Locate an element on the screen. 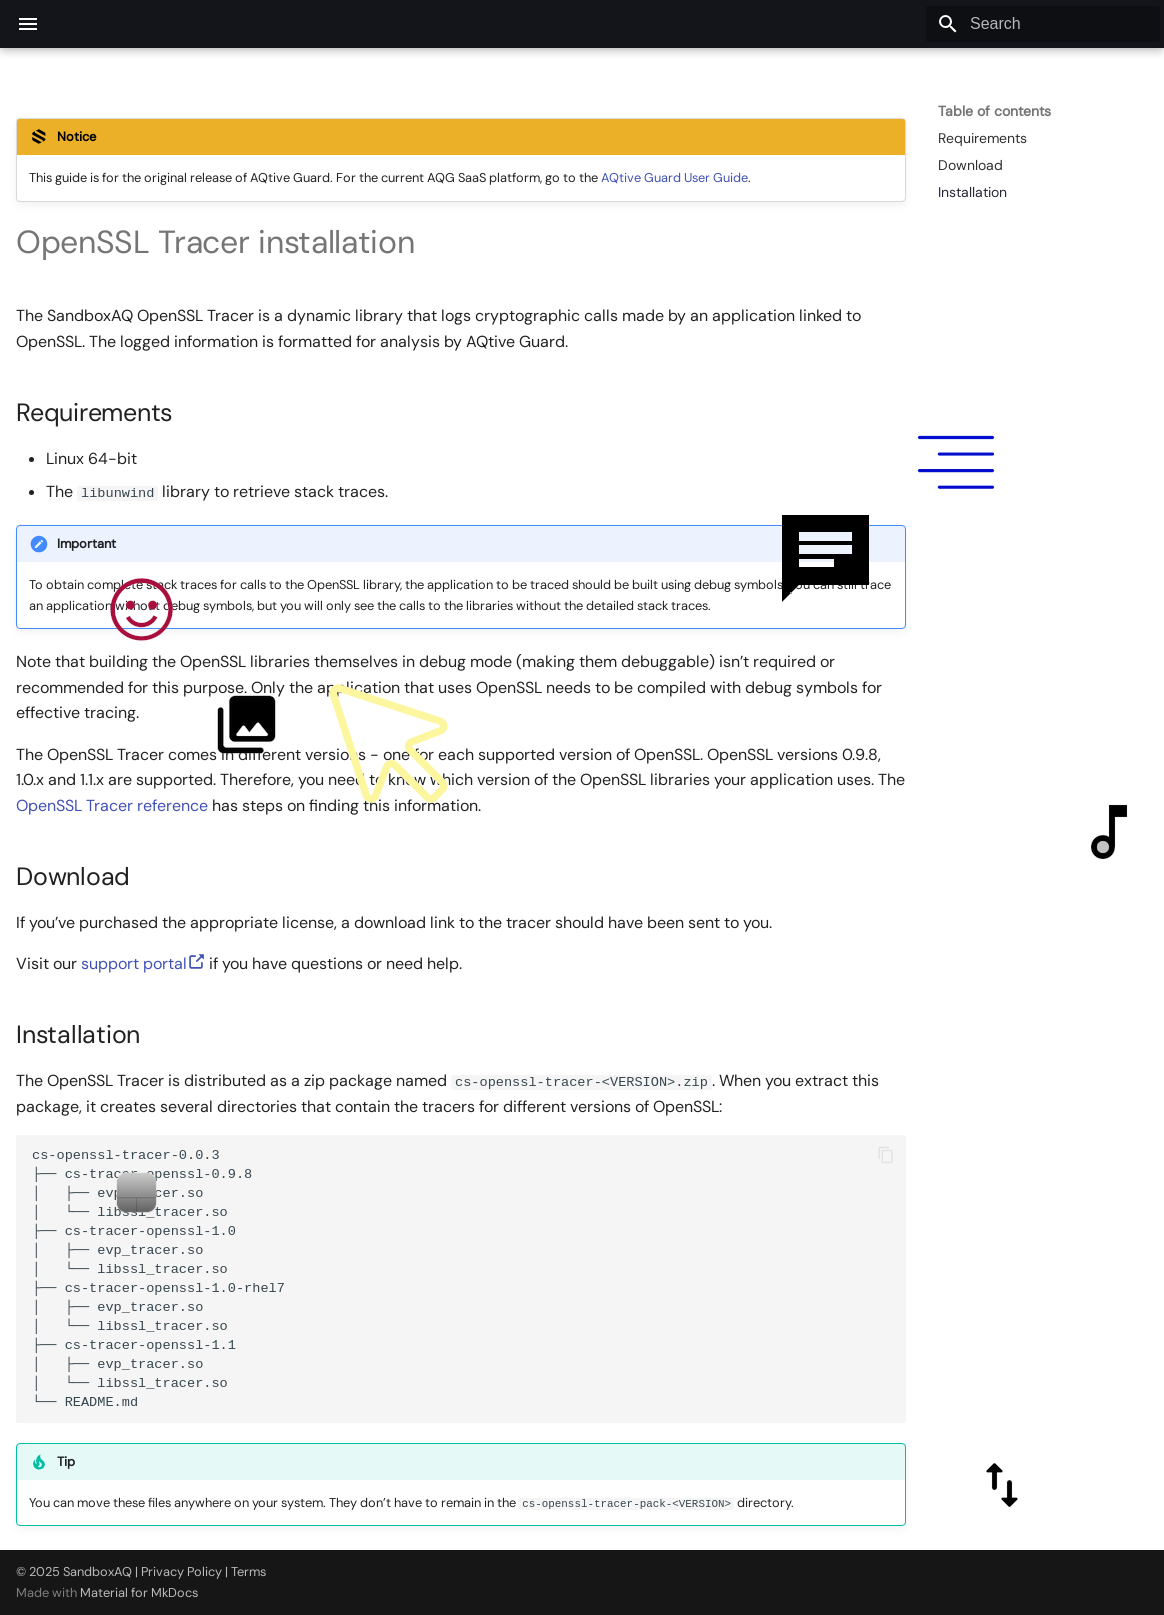 The image size is (1164, 1615). open chat or messaging is located at coordinates (825, 558).